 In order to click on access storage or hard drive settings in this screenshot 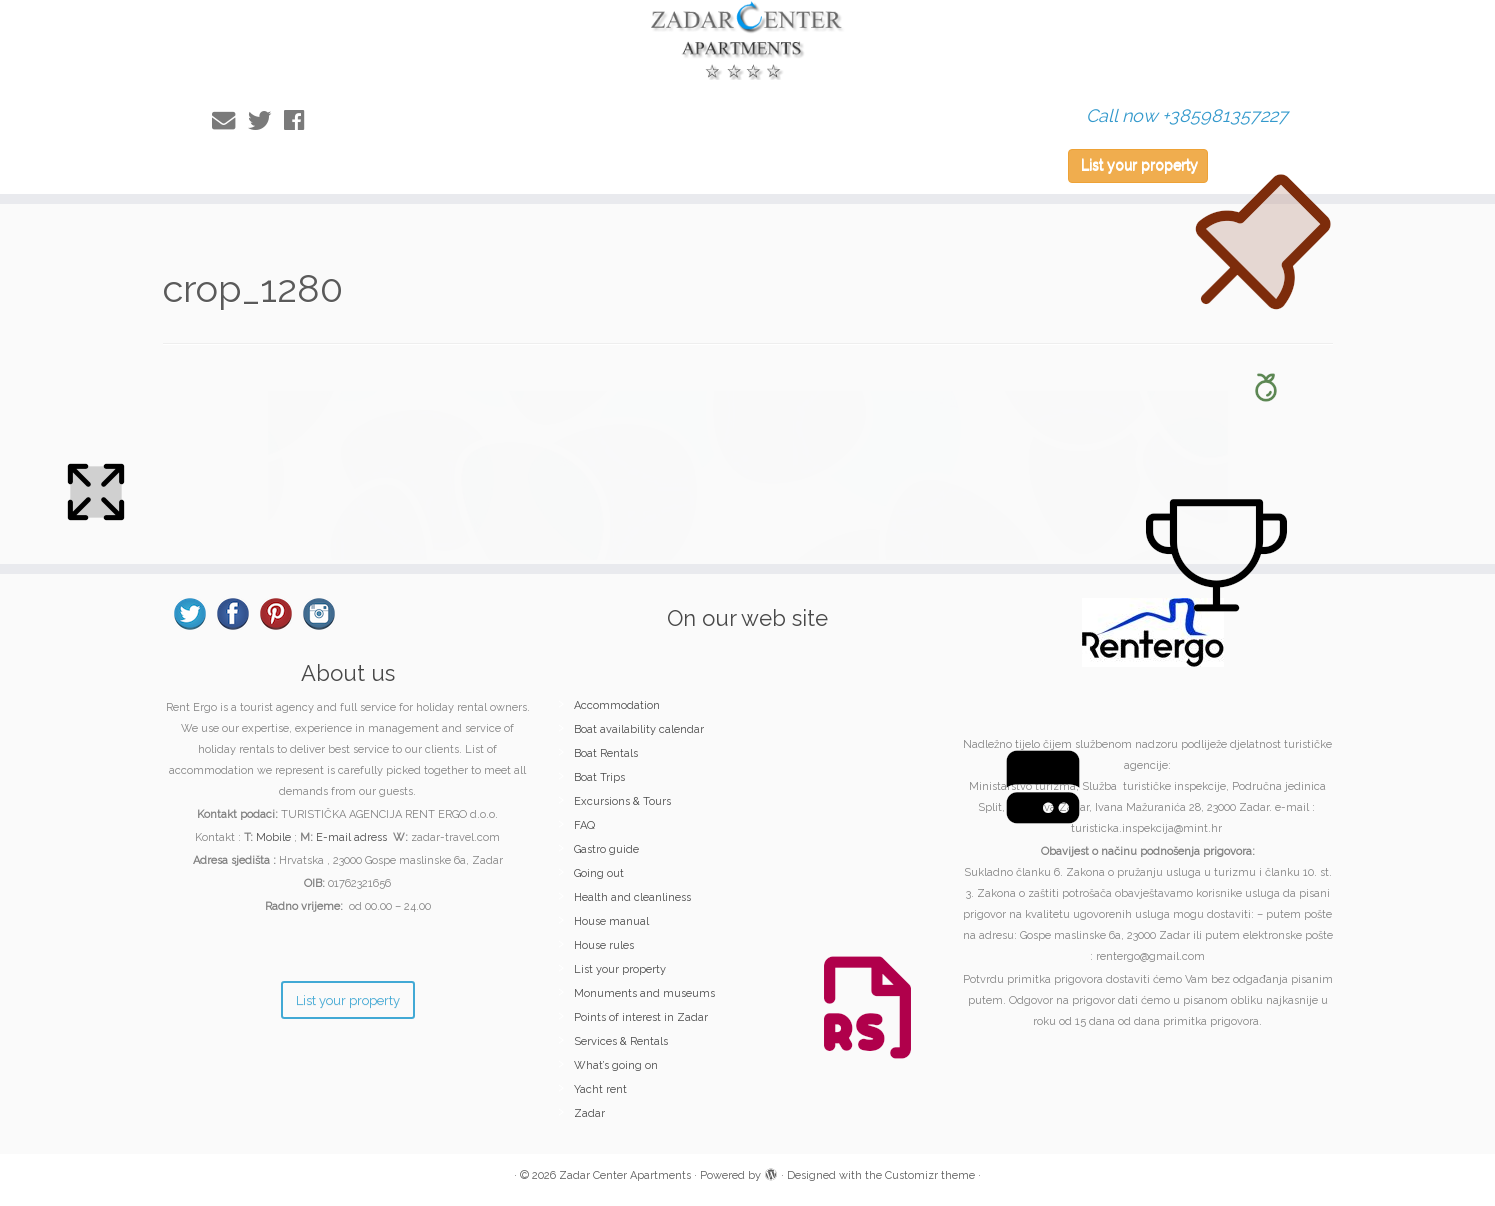, I will do `click(1043, 787)`.